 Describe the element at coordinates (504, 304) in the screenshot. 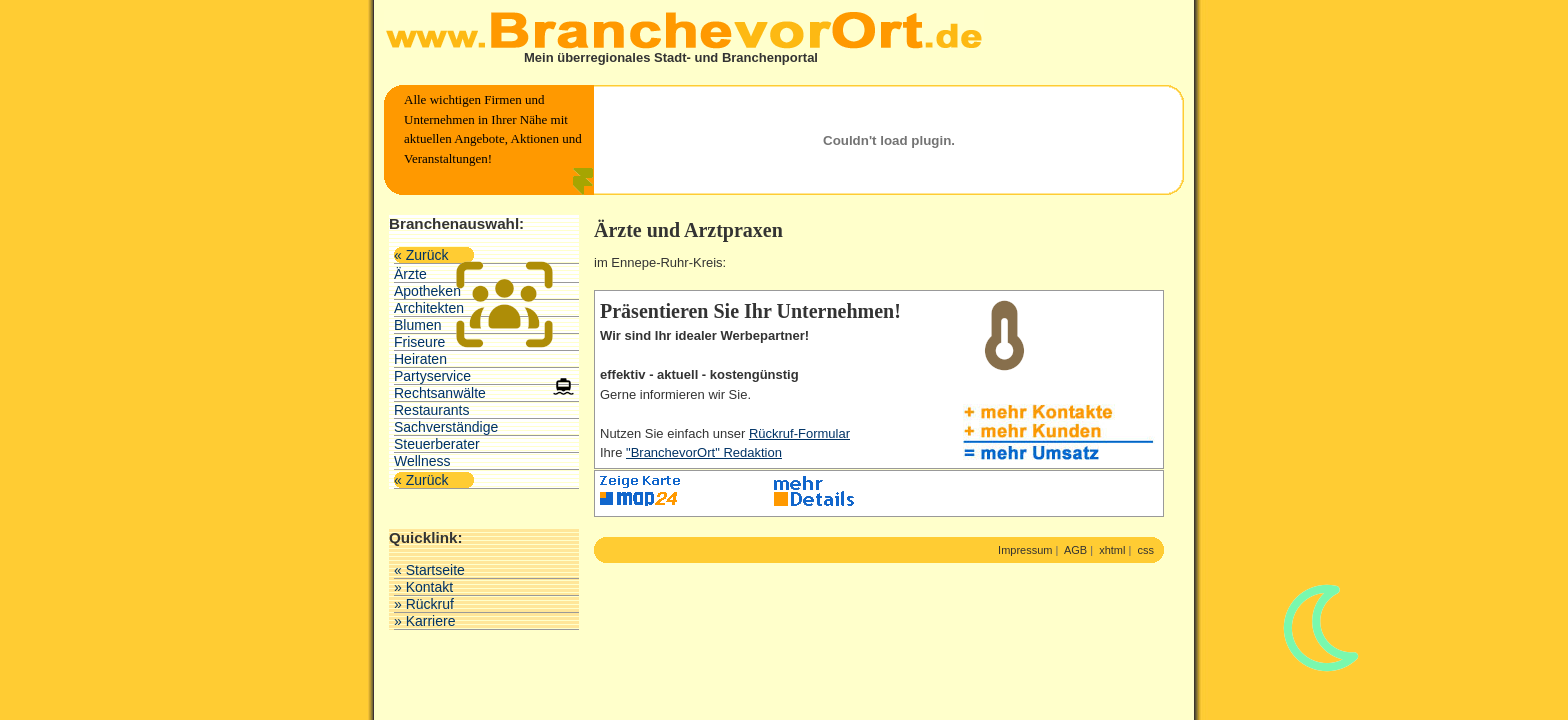

I see `scan or detect people in frame` at that location.